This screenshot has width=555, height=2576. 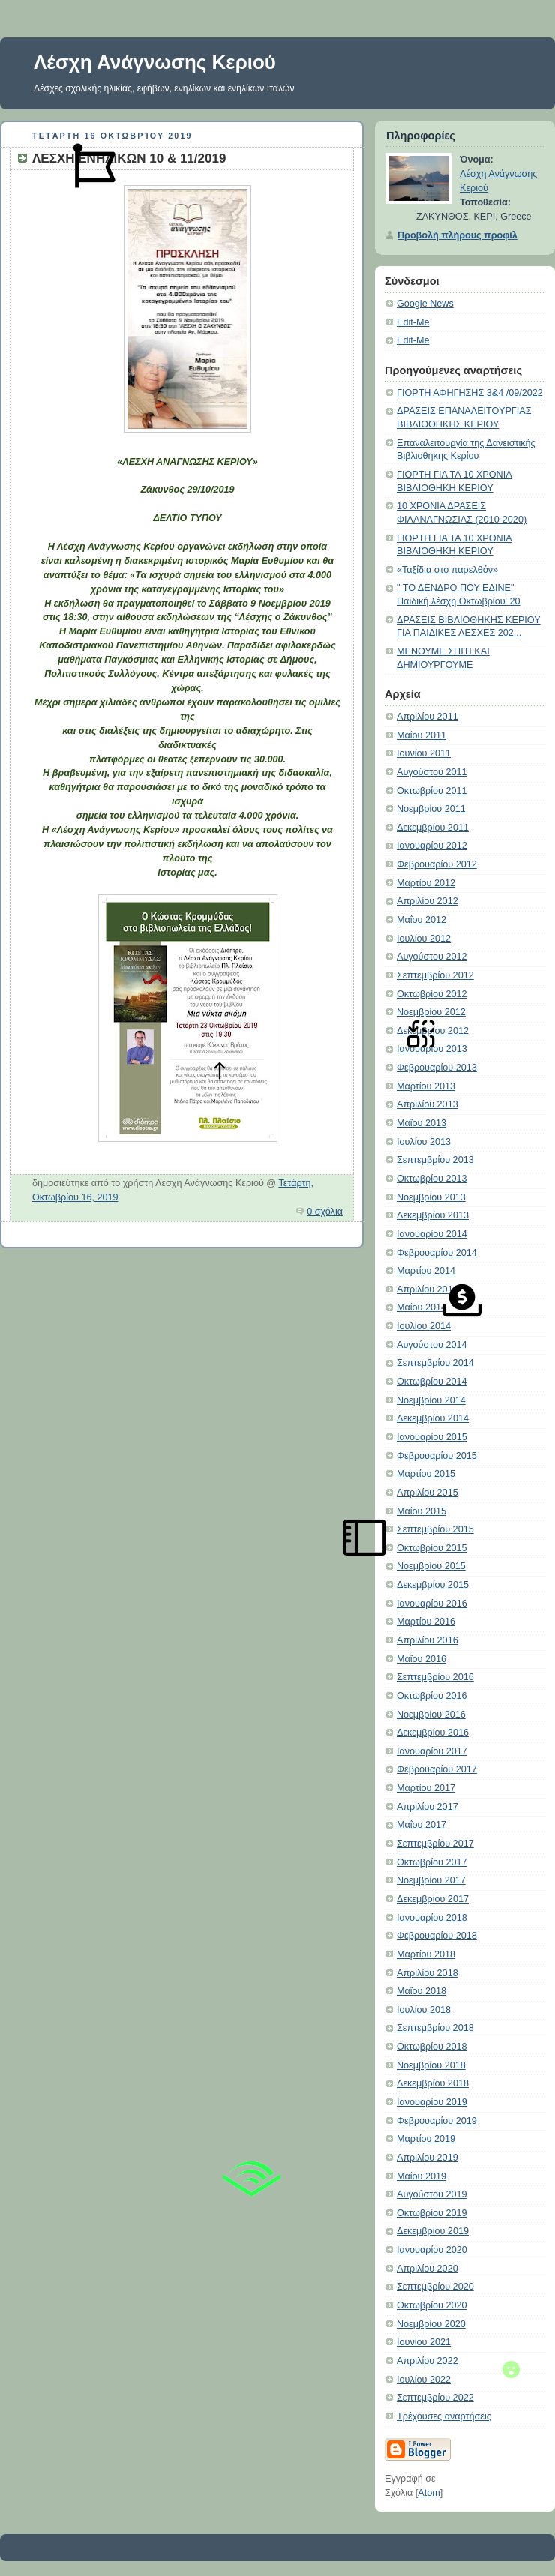 What do you see at coordinates (251, 2179) in the screenshot?
I see `open the Audible app` at bounding box center [251, 2179].